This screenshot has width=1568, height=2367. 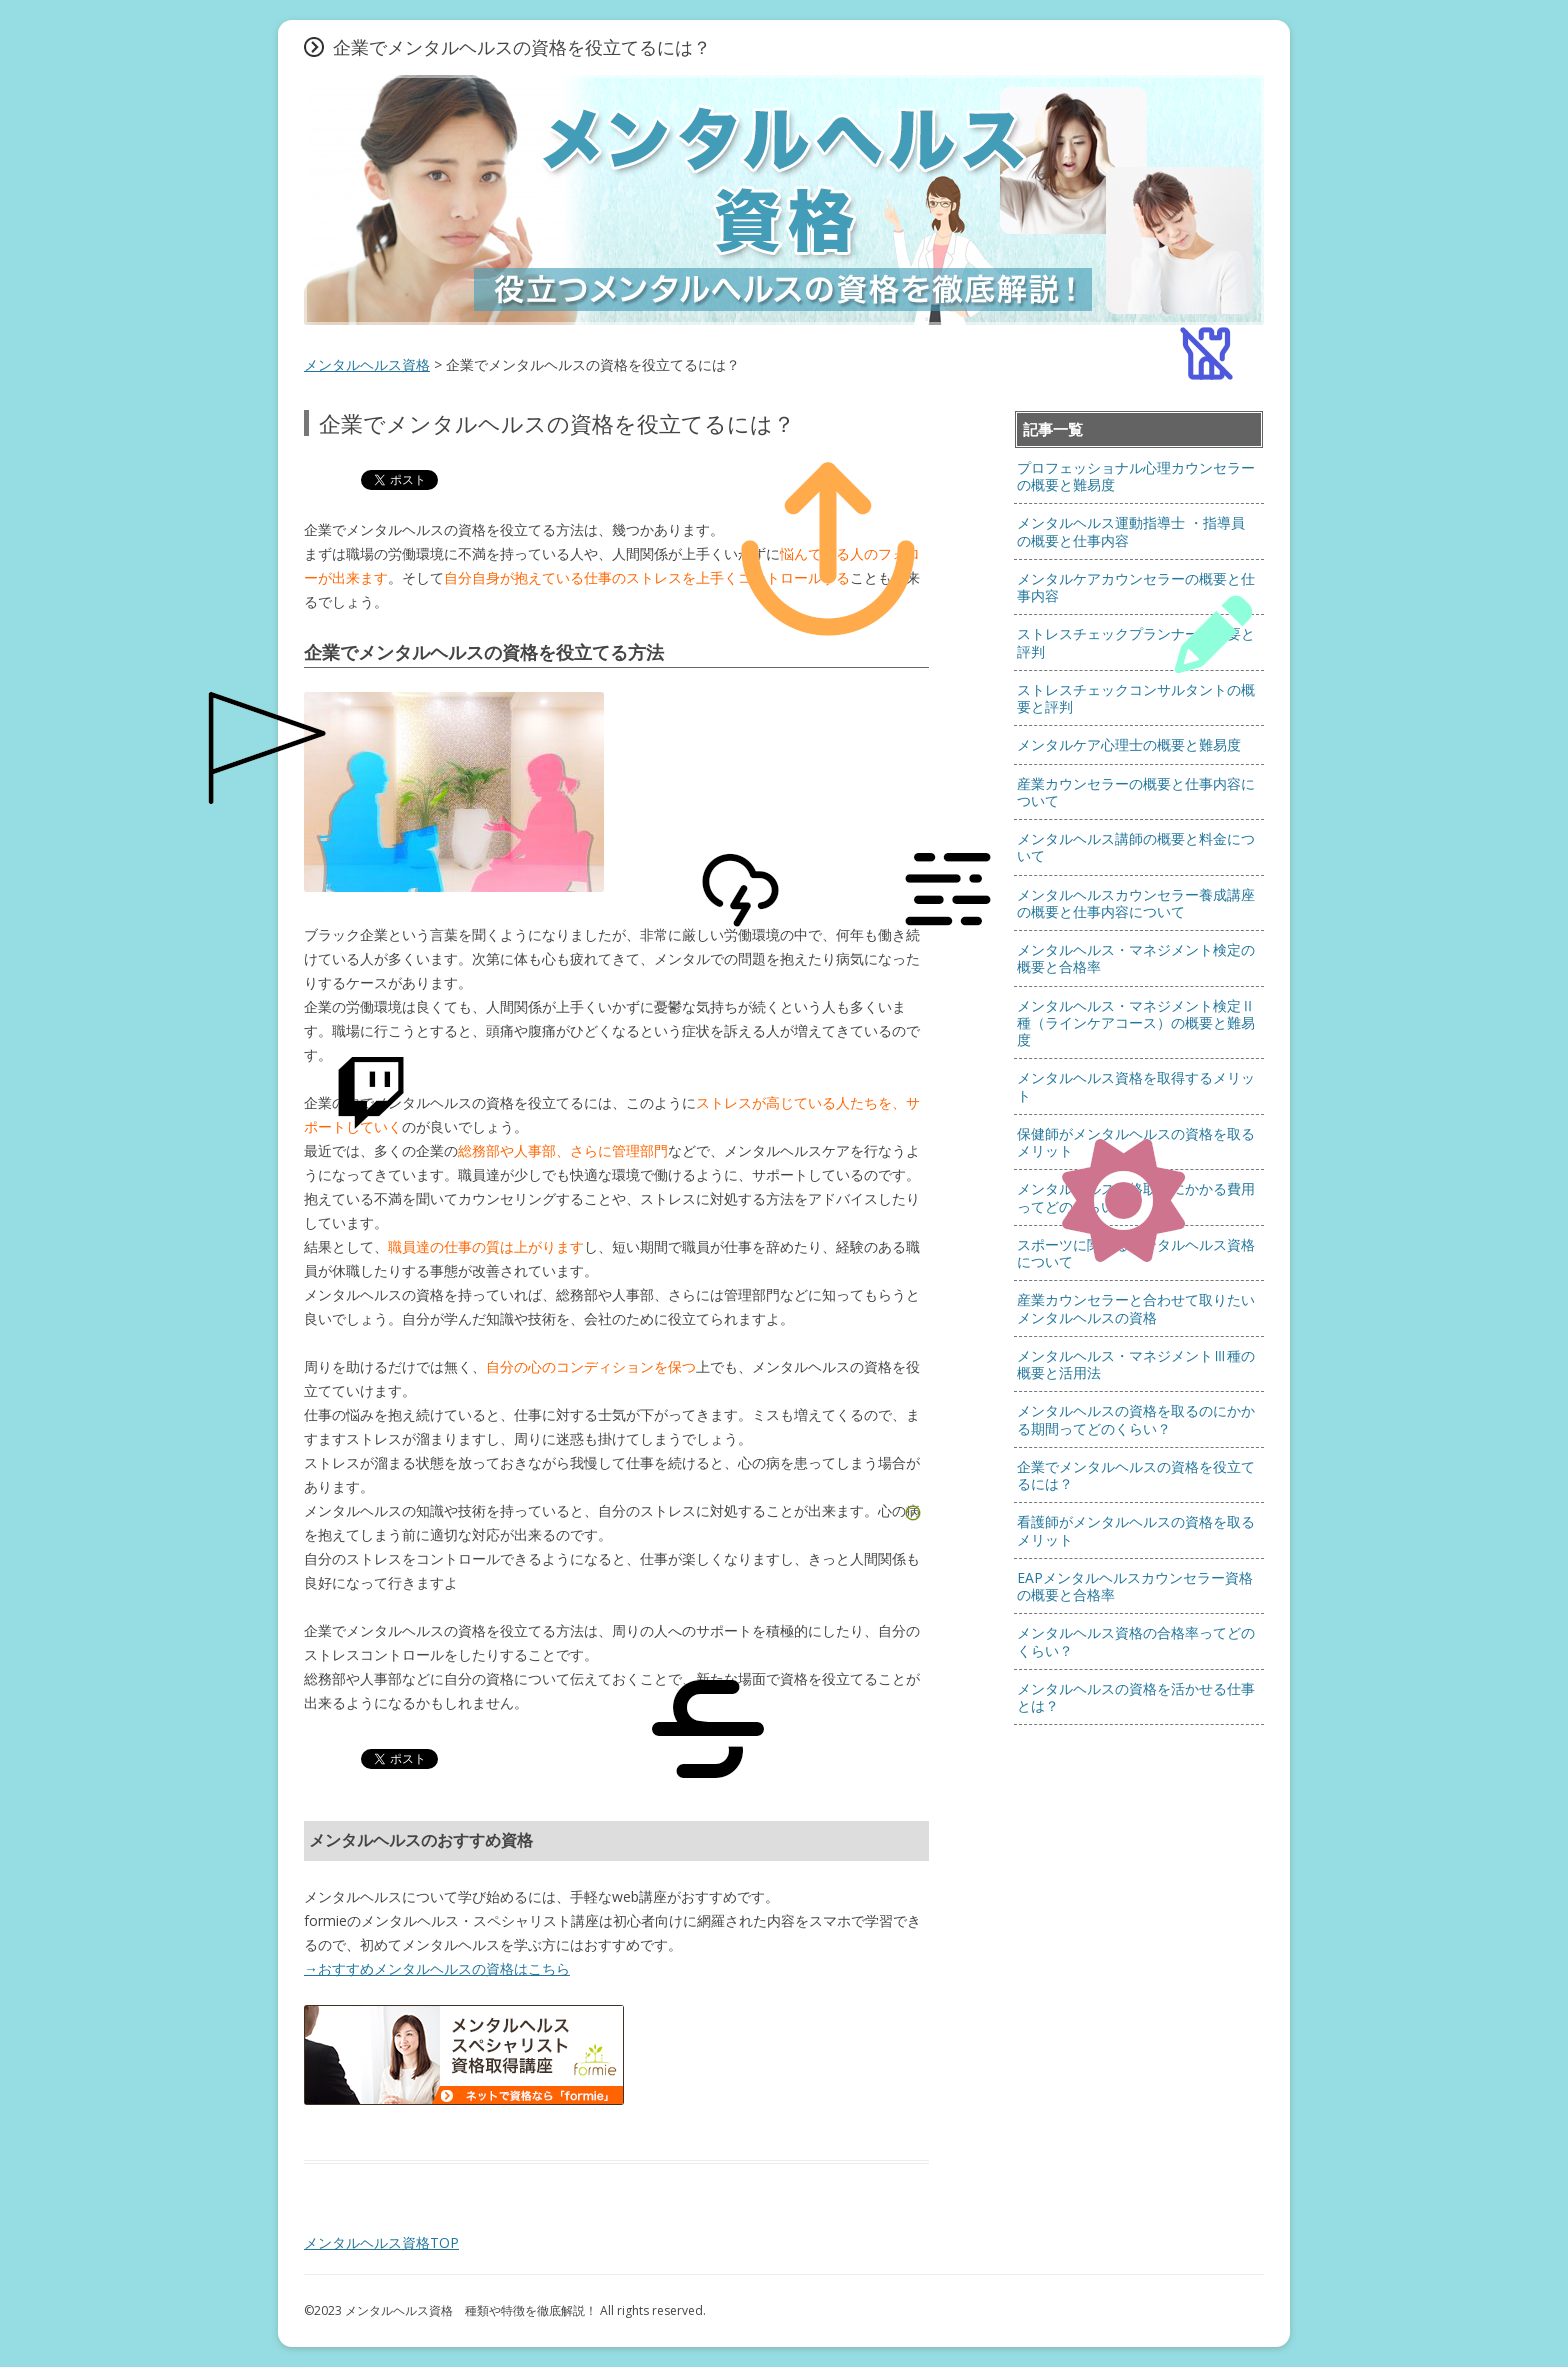 I want to click on indicates thunderstorm or severe weather conditions, so click(x=740, y=888).